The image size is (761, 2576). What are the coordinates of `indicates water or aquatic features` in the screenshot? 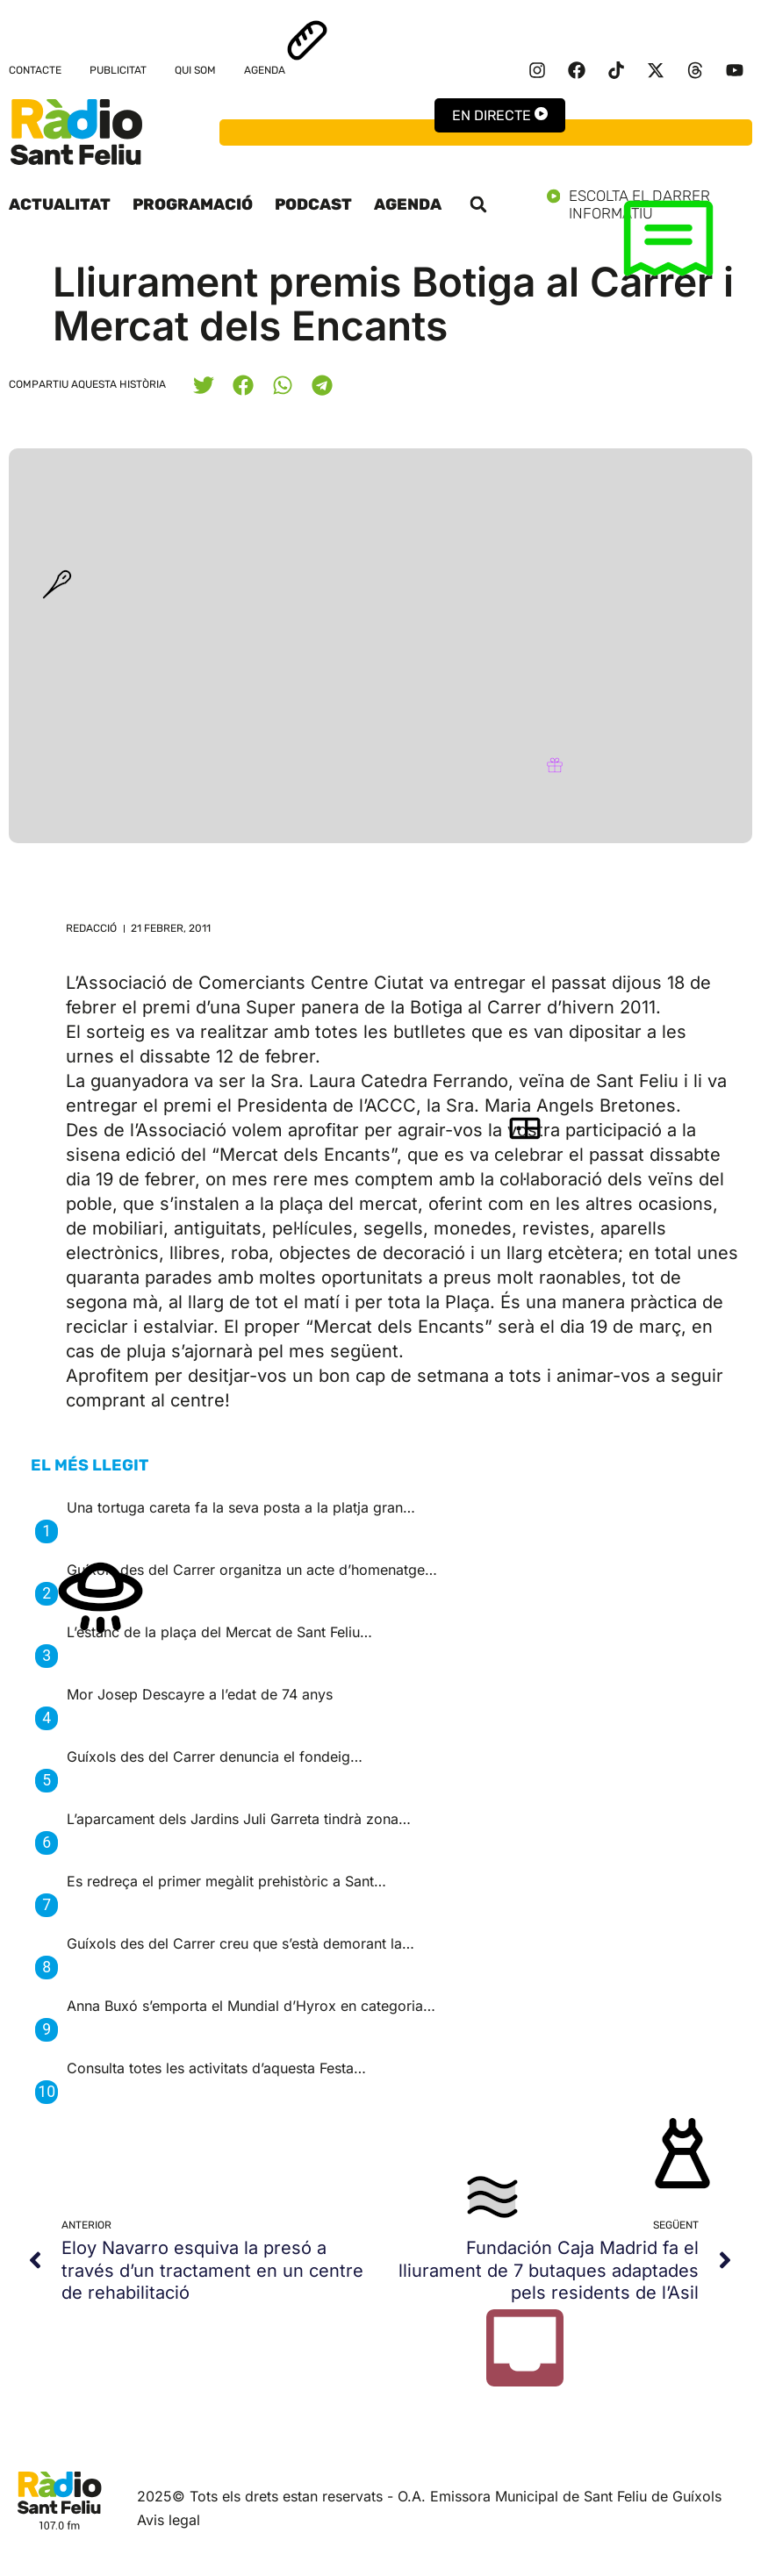 It's located at (492, 2197).